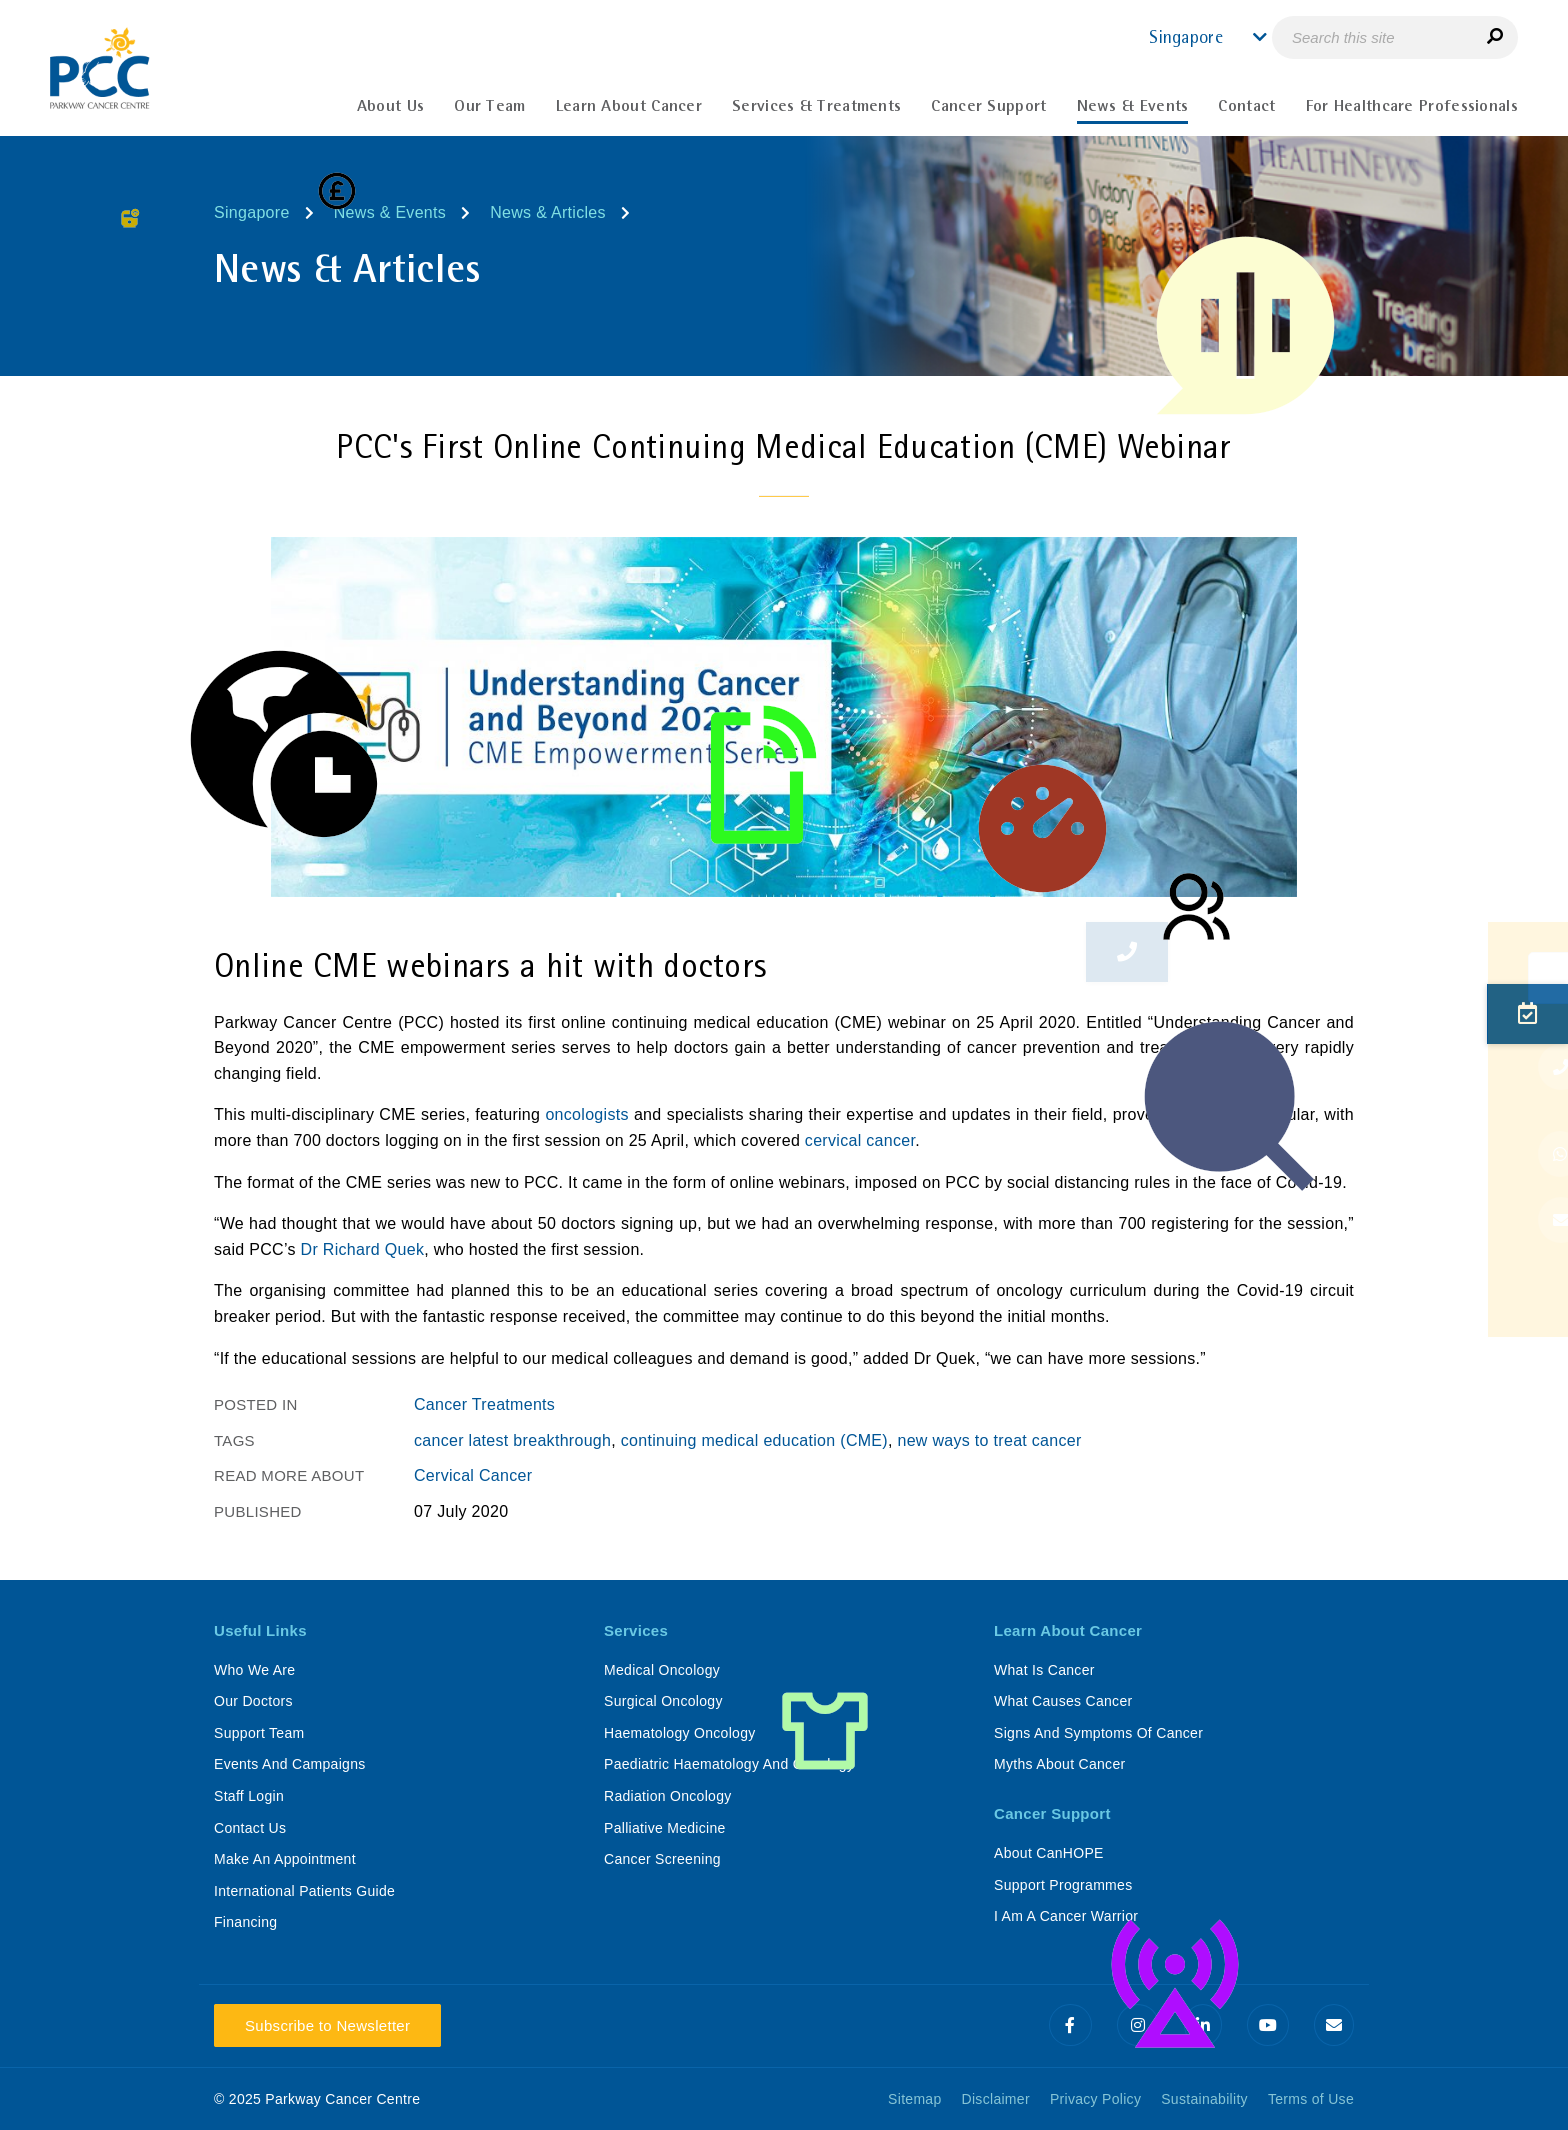  Describe the element at coordinates (1175, 1981) in the screenshot. I see `access wireless network or base station settings` at that location.